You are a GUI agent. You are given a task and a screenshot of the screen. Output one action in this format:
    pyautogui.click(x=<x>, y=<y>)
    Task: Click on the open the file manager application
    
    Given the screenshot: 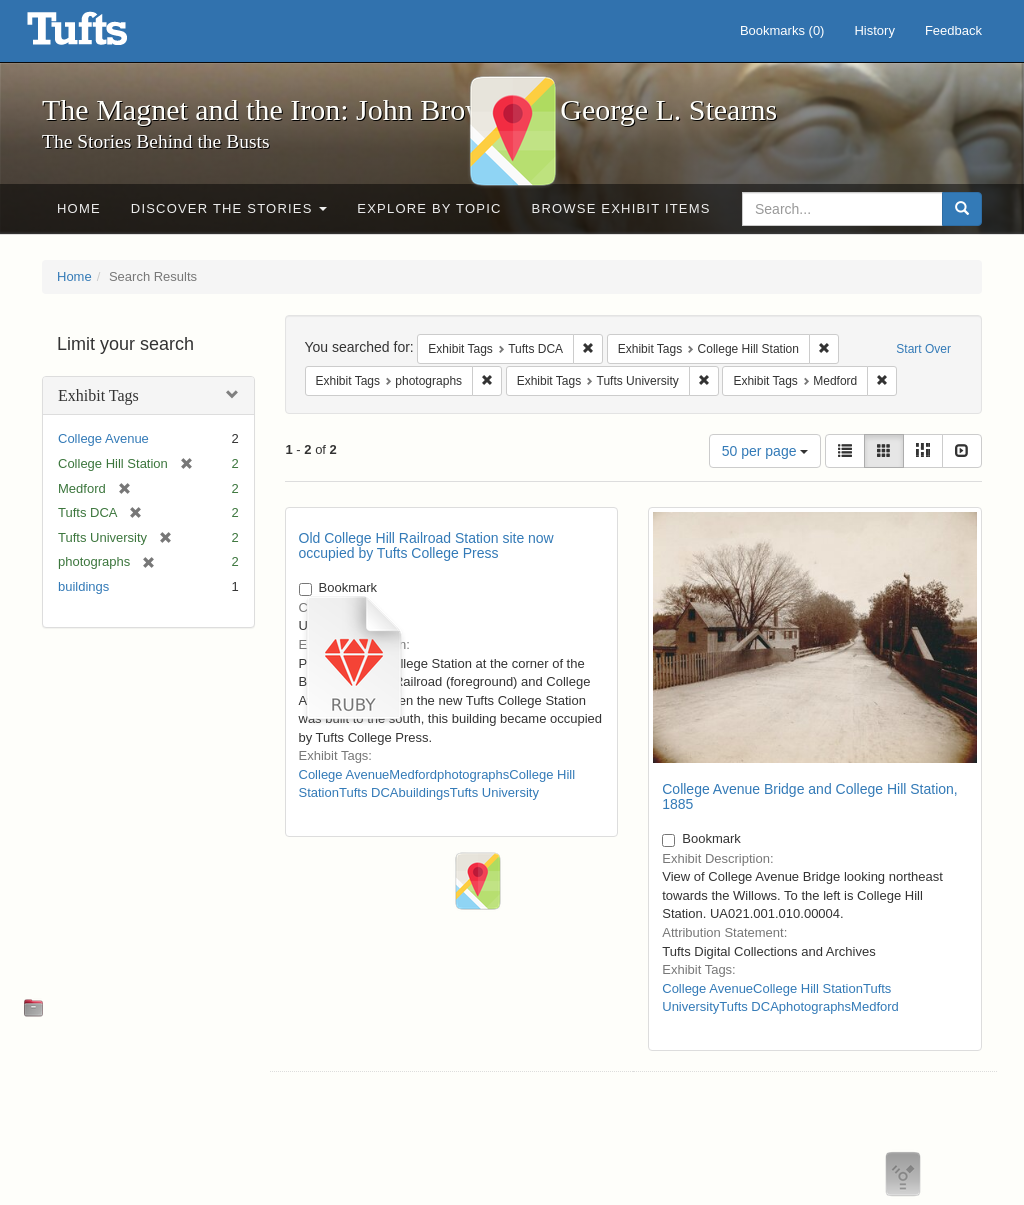 What is the action you would take?
    pyautogui.click(x=33, y=1007)
    